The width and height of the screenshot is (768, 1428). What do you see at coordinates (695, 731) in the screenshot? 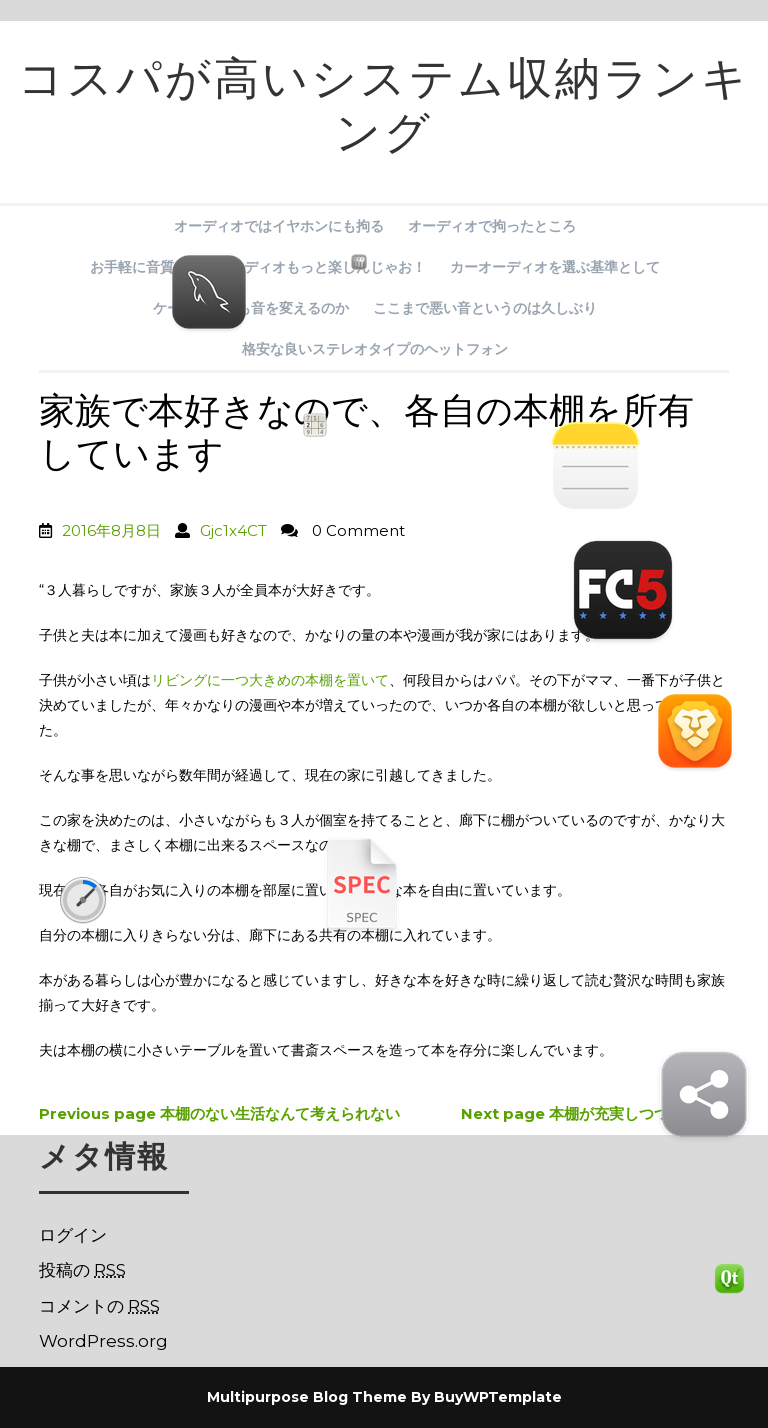
I see `open brave browser beta version` at bounding box center [695, 731].